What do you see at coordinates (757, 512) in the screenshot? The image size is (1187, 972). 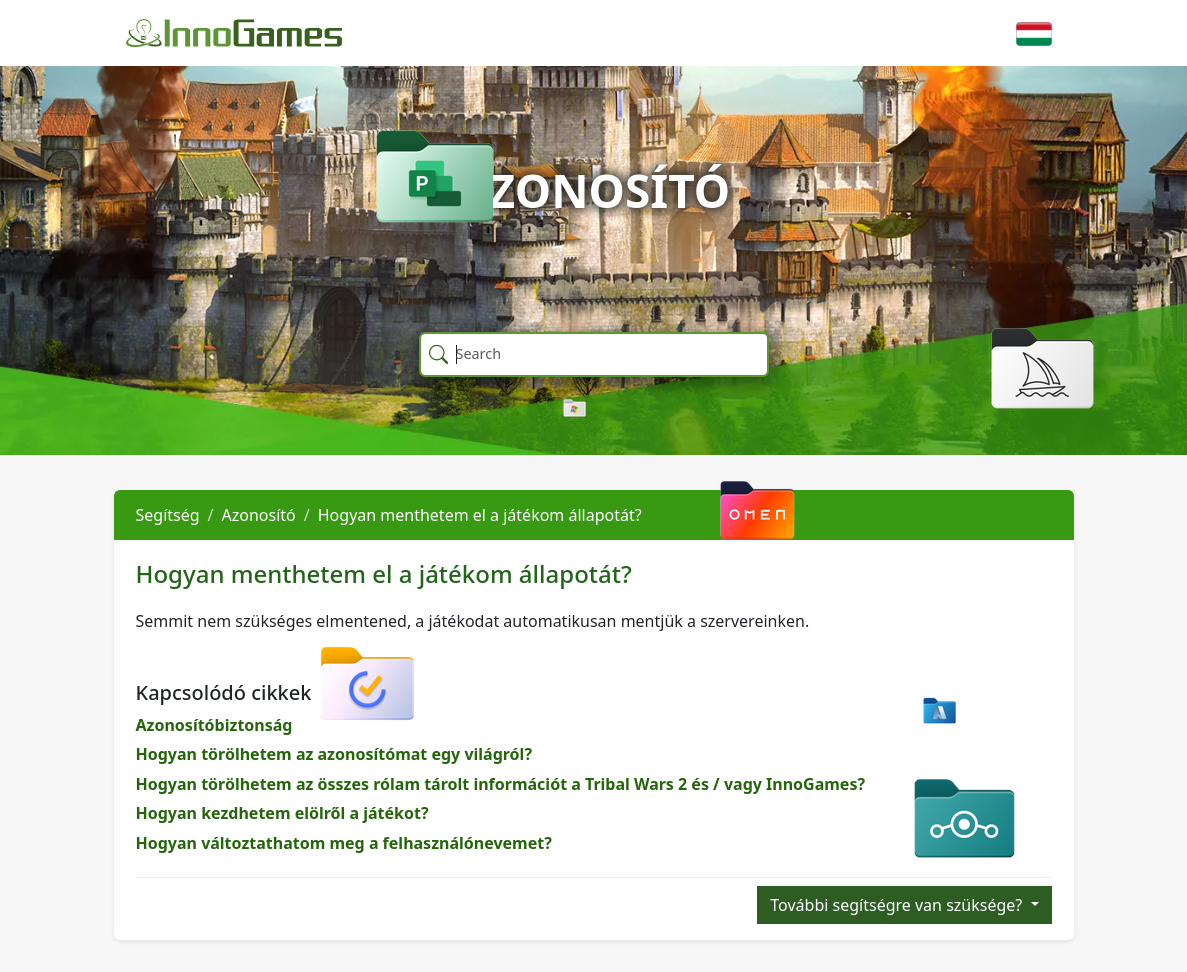 I see `folder for HP Omen gaming software or files` at bounding box center [757, 512].